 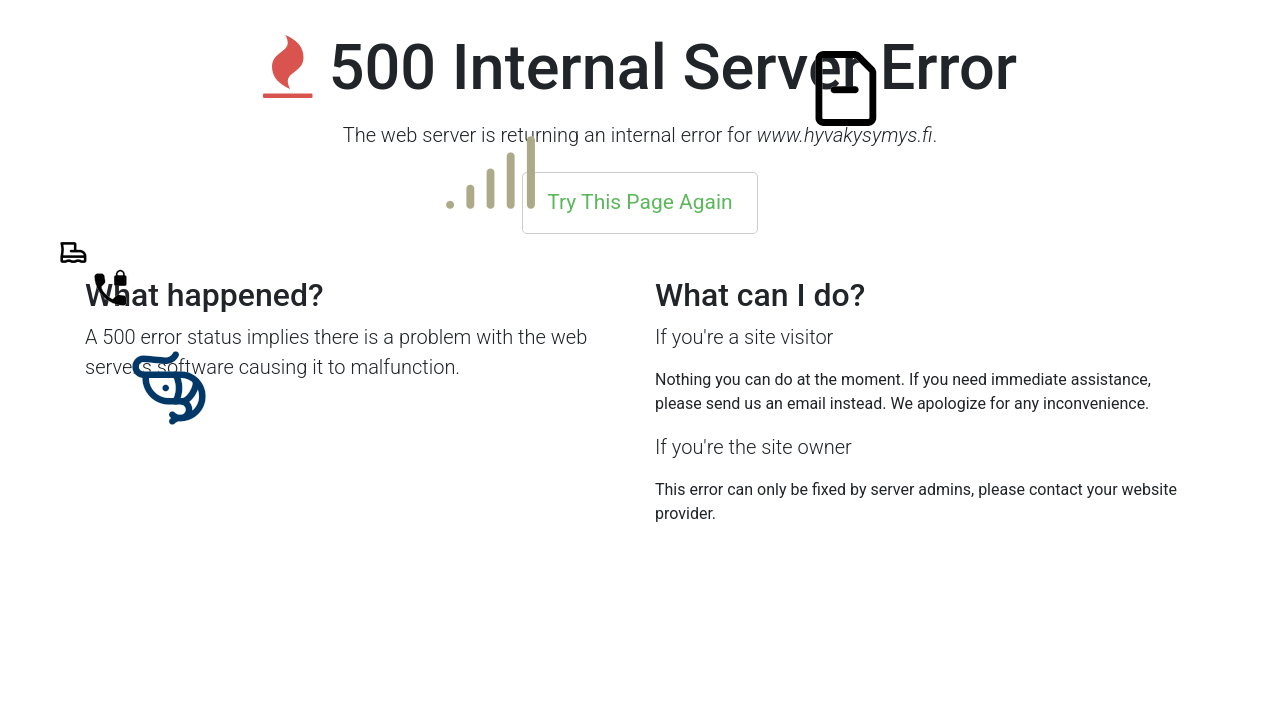 I want to click on indicates a file has been removed or deleted, so click(x=843, y=88).